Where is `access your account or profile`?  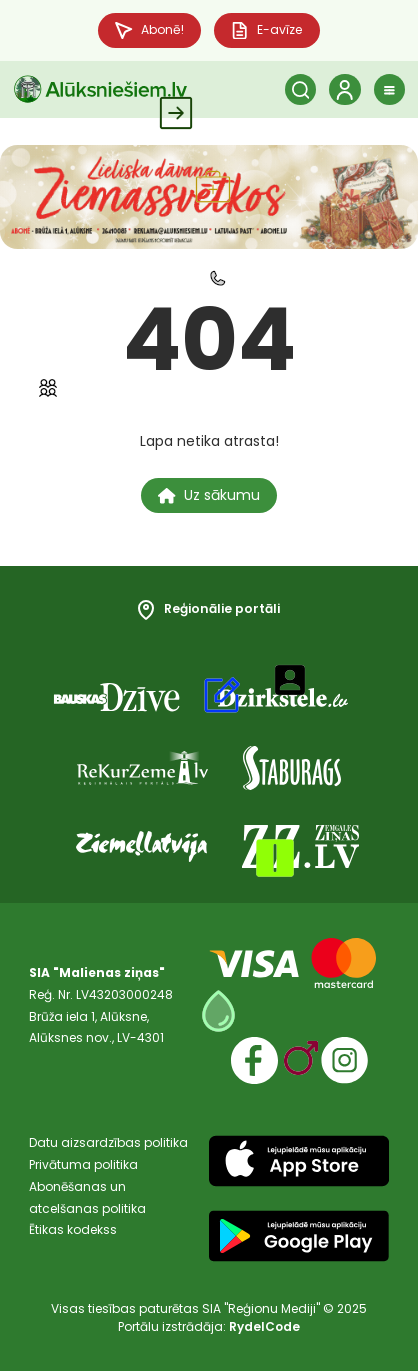 access your account or profile is located at coordinates (290, 680).